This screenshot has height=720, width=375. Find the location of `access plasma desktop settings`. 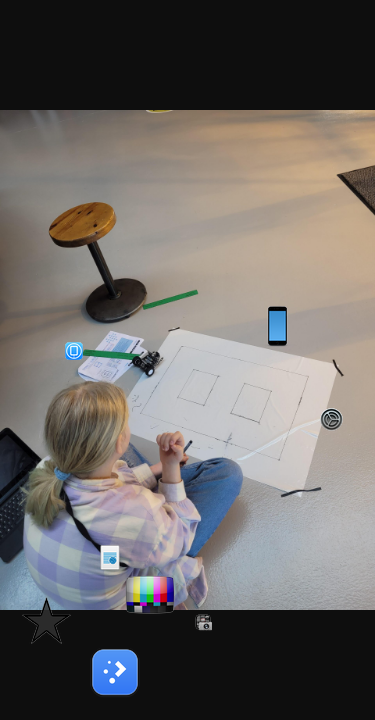

access plasma desktop settings is located at coordinates (115, 673).